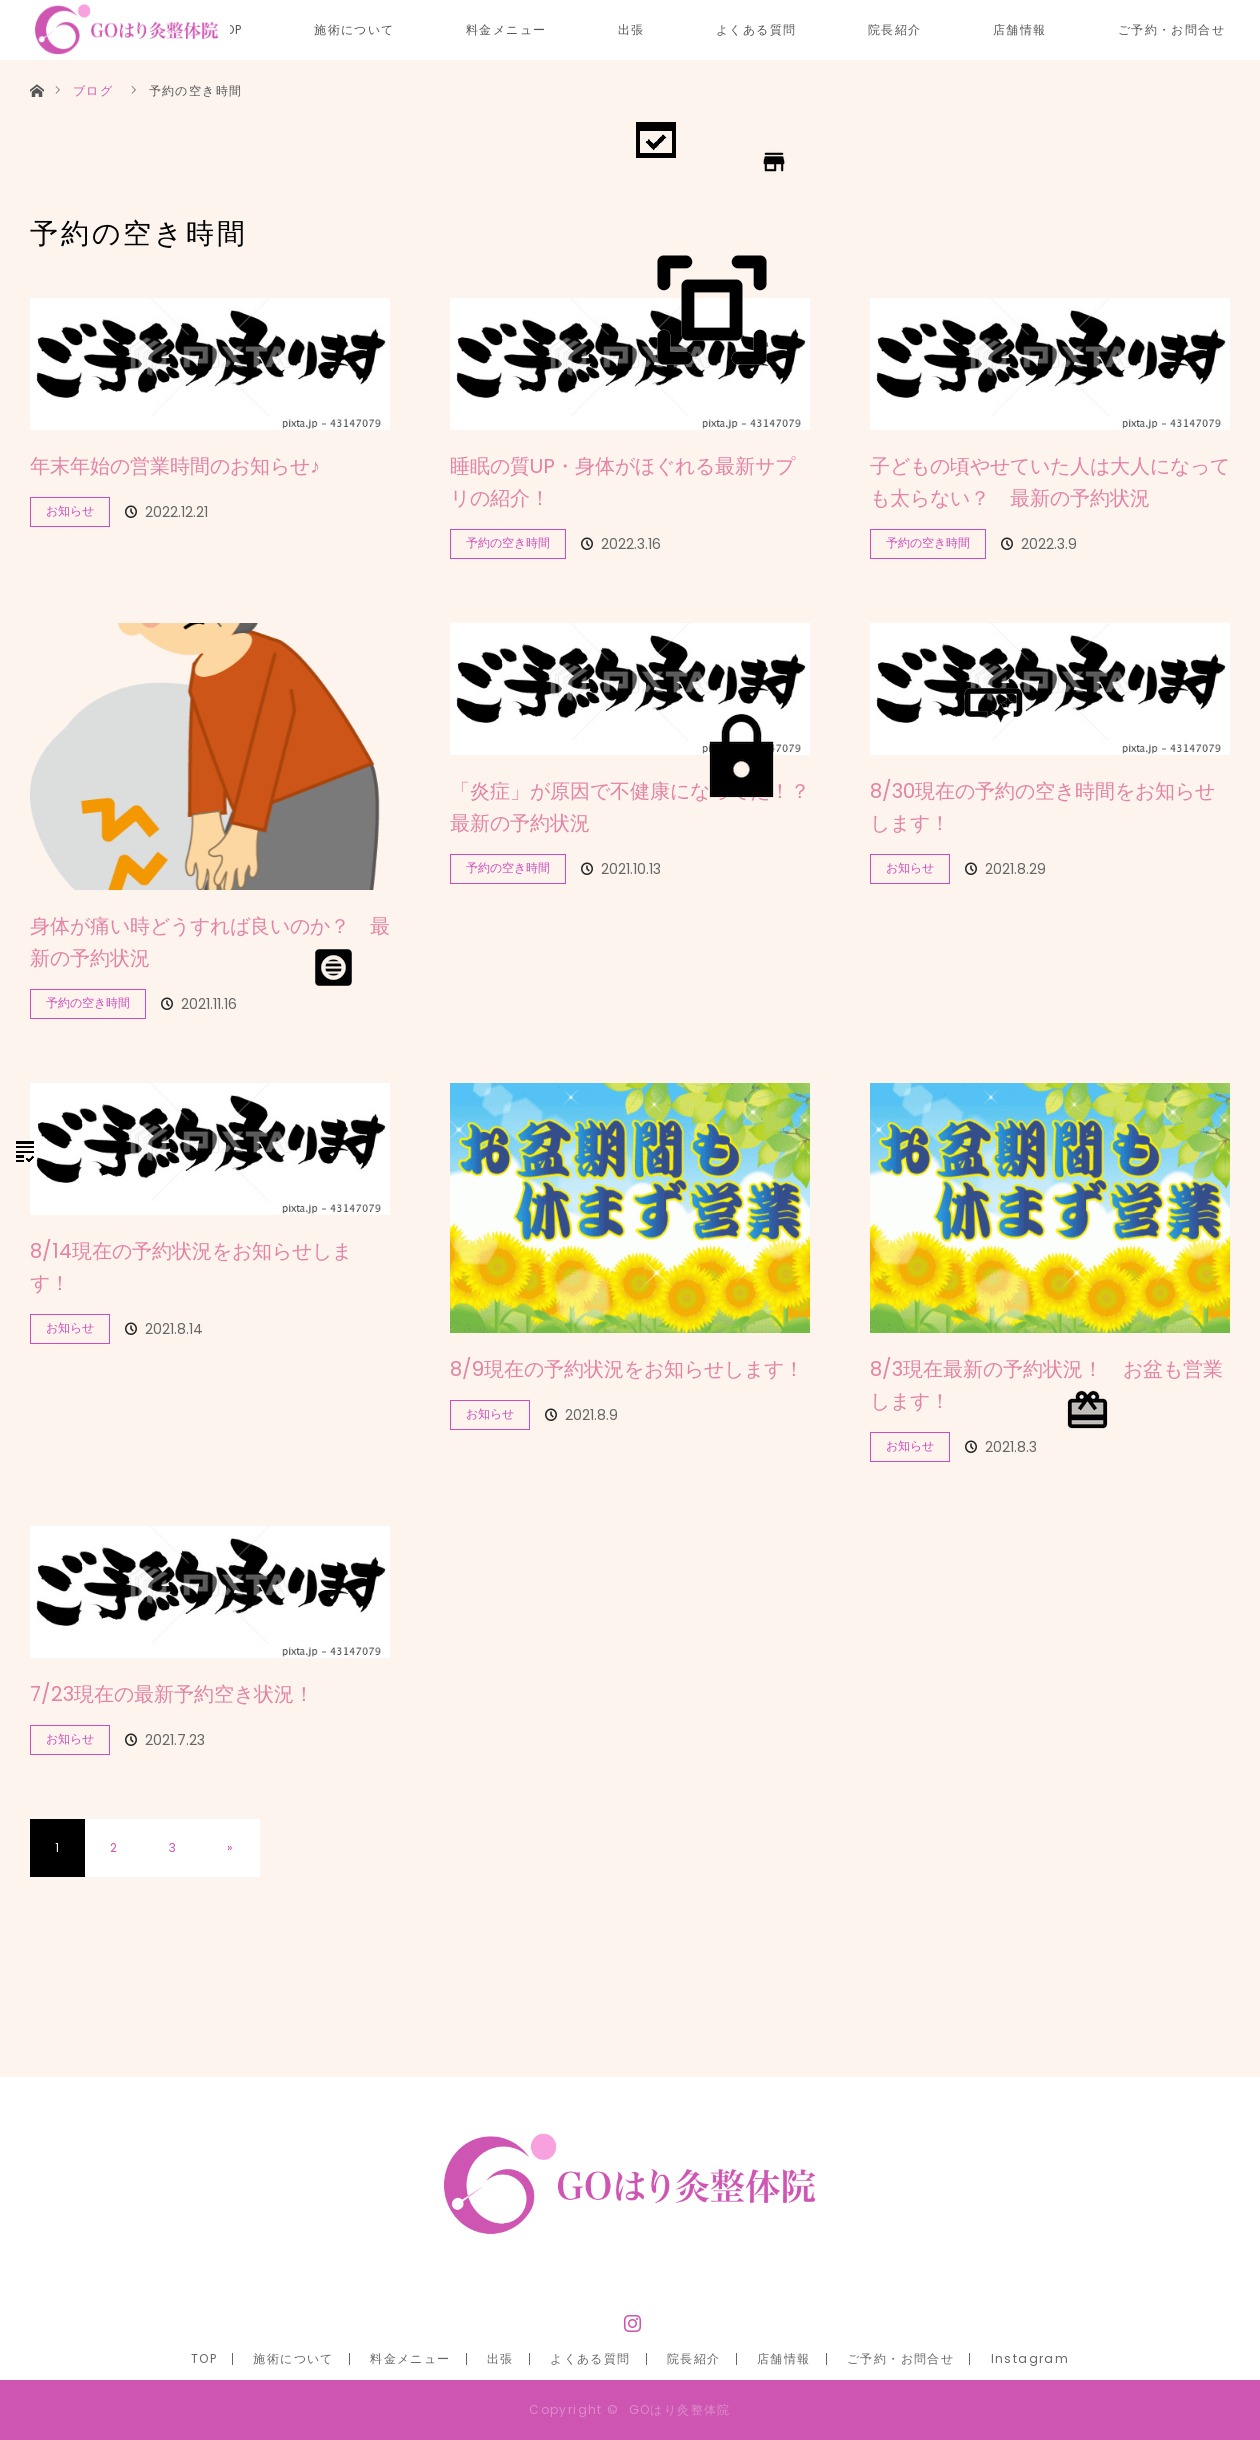 This screenshot has width=1260, height=2440. What do you see at coordinates (993, 702) in the screenshot?
I see `add a smart action or automated button` at bounding box center [993, 702].